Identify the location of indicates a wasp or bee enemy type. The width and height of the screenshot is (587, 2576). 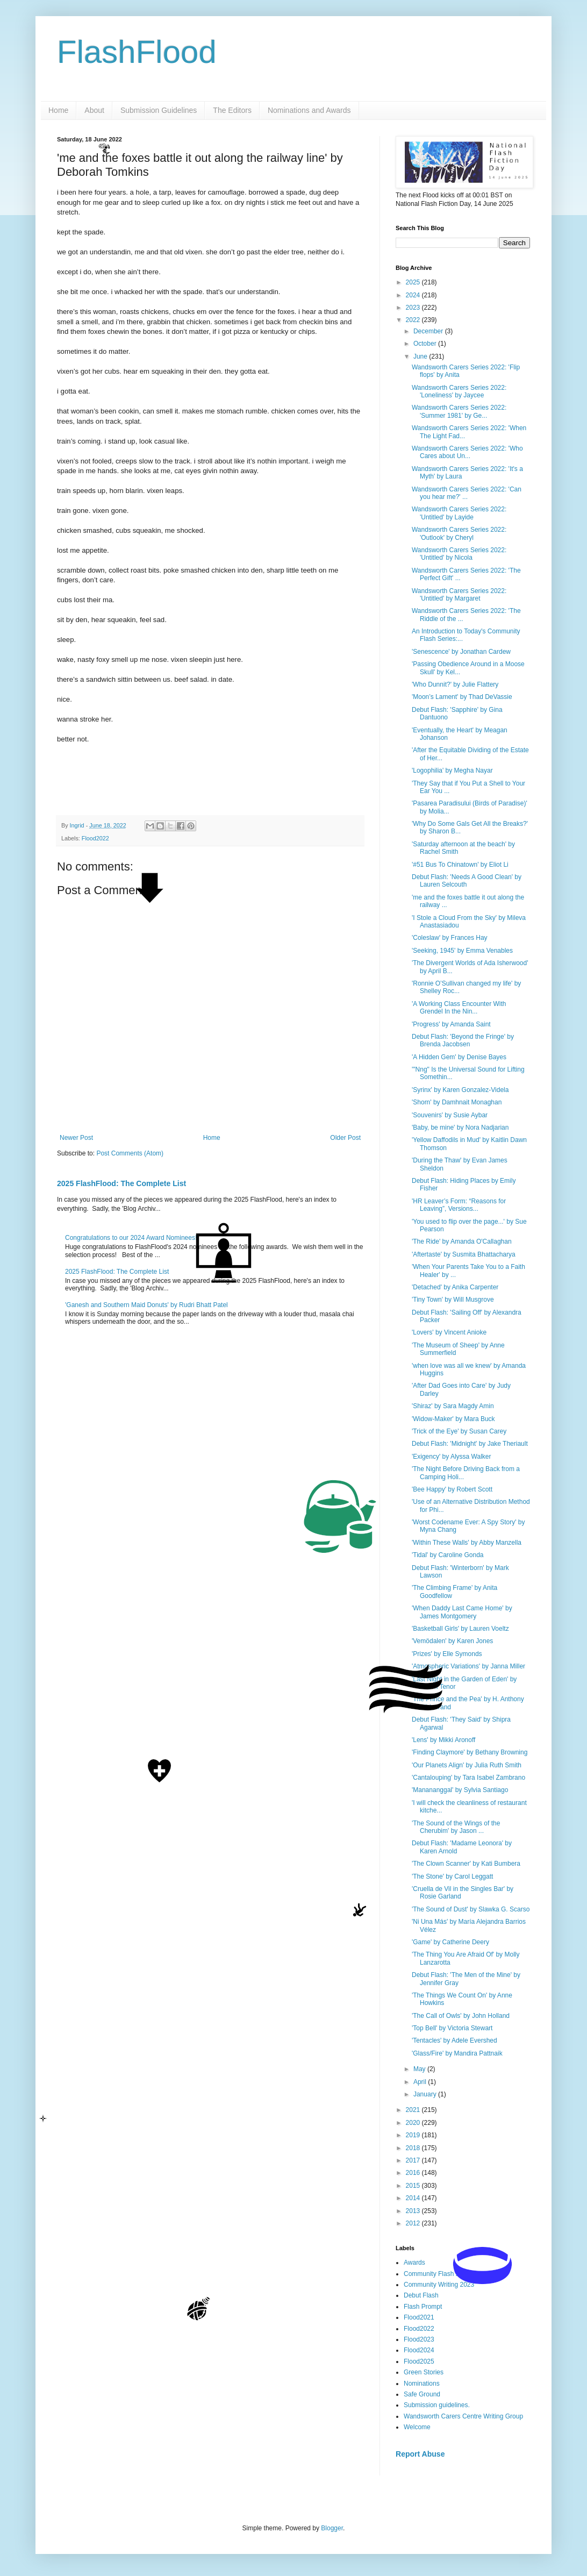
(104, 148).